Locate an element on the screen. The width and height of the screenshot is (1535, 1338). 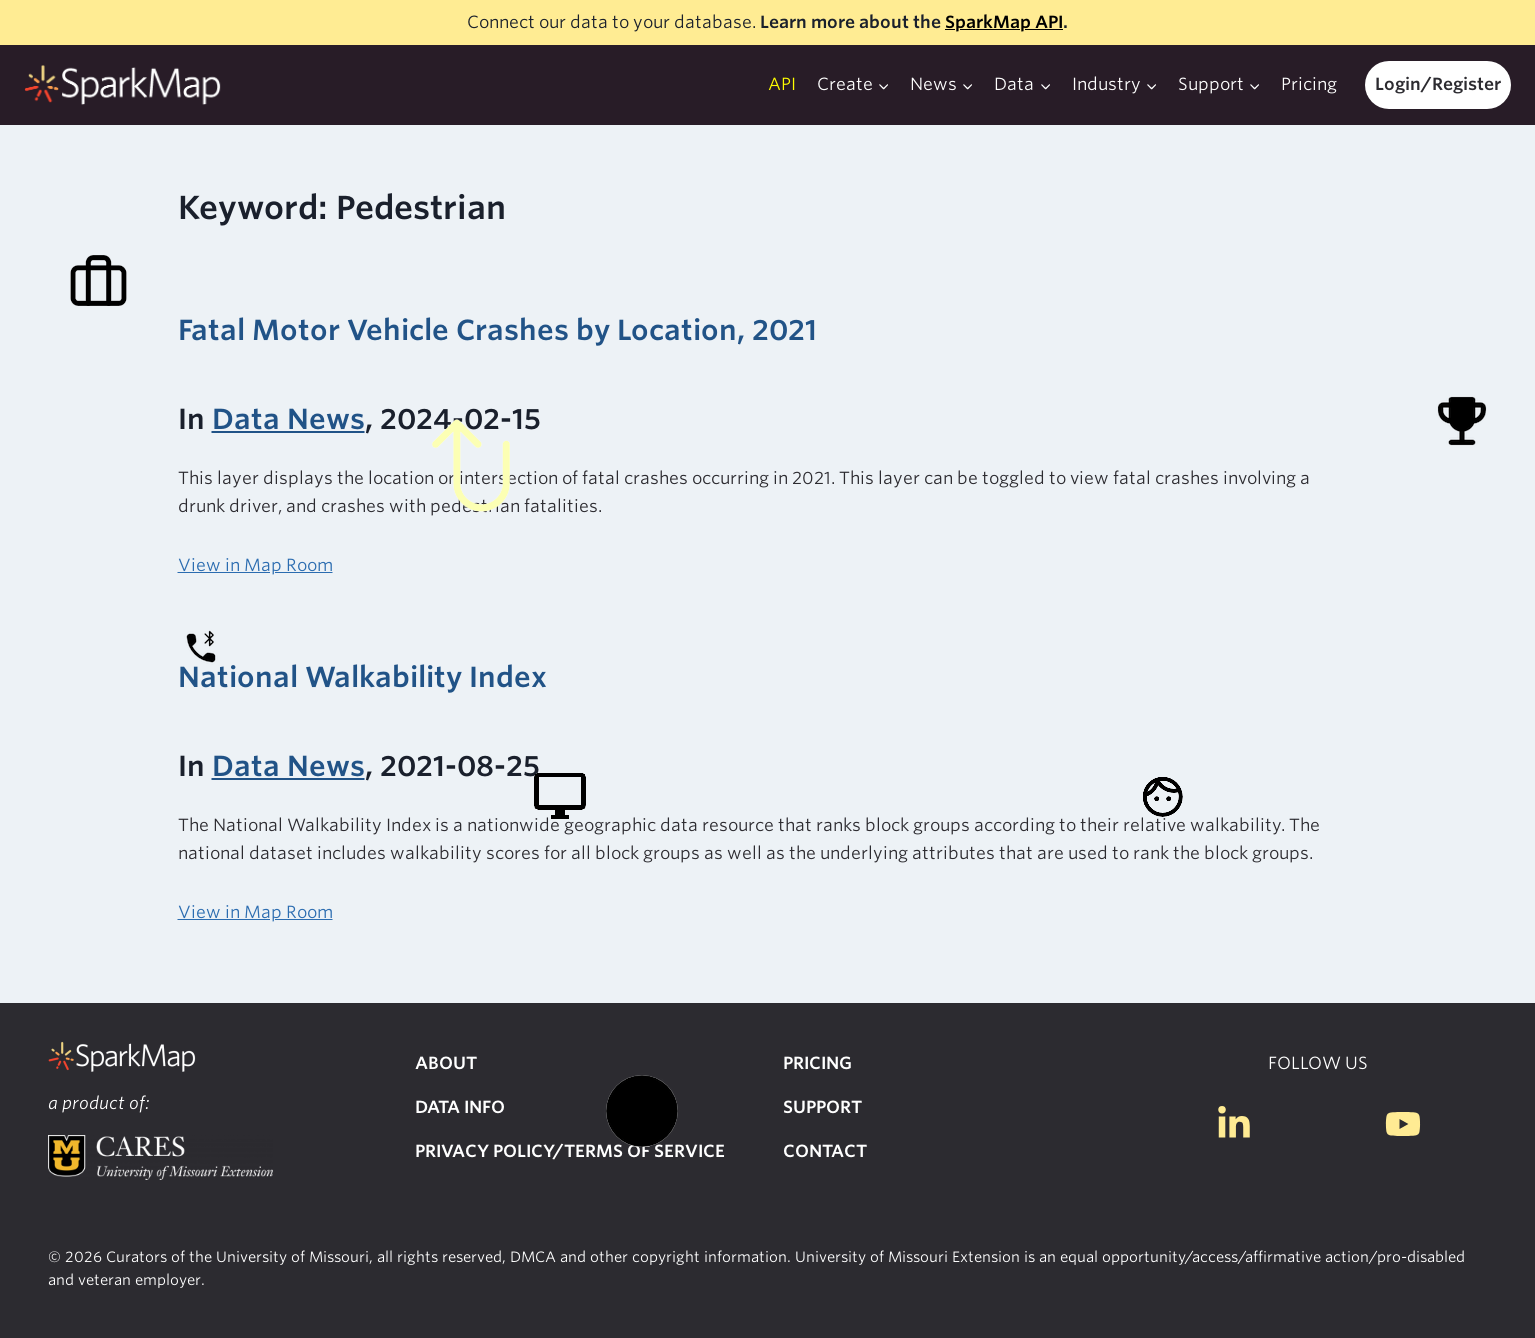
access work or business documents is located at coordinates (98, 280).